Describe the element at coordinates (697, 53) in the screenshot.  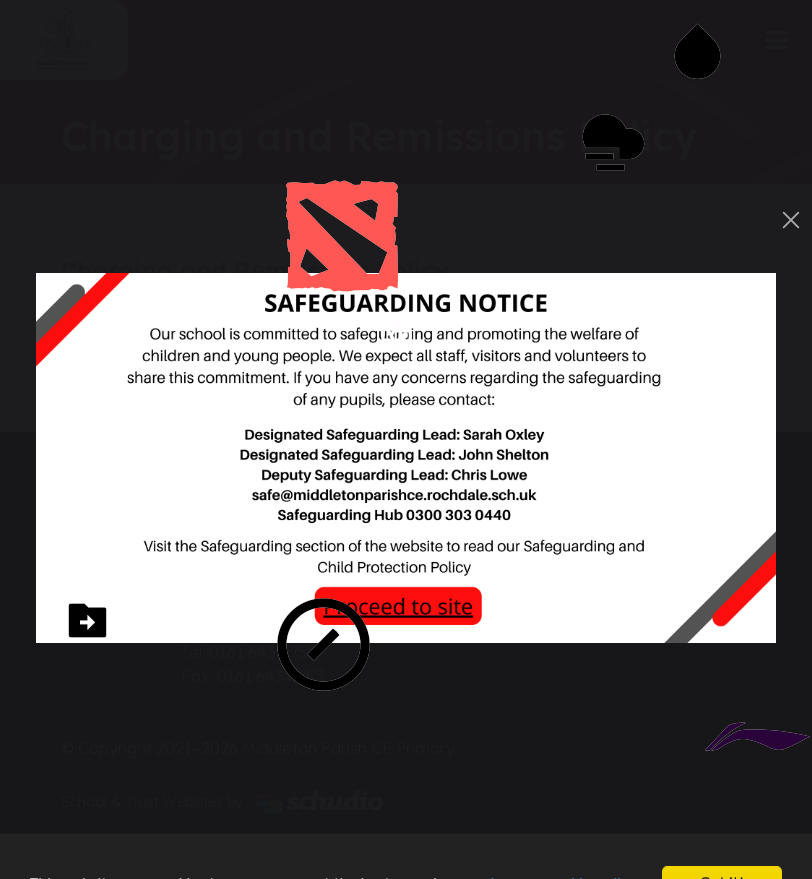
I see `select a color from a palette or color picker` at that location.